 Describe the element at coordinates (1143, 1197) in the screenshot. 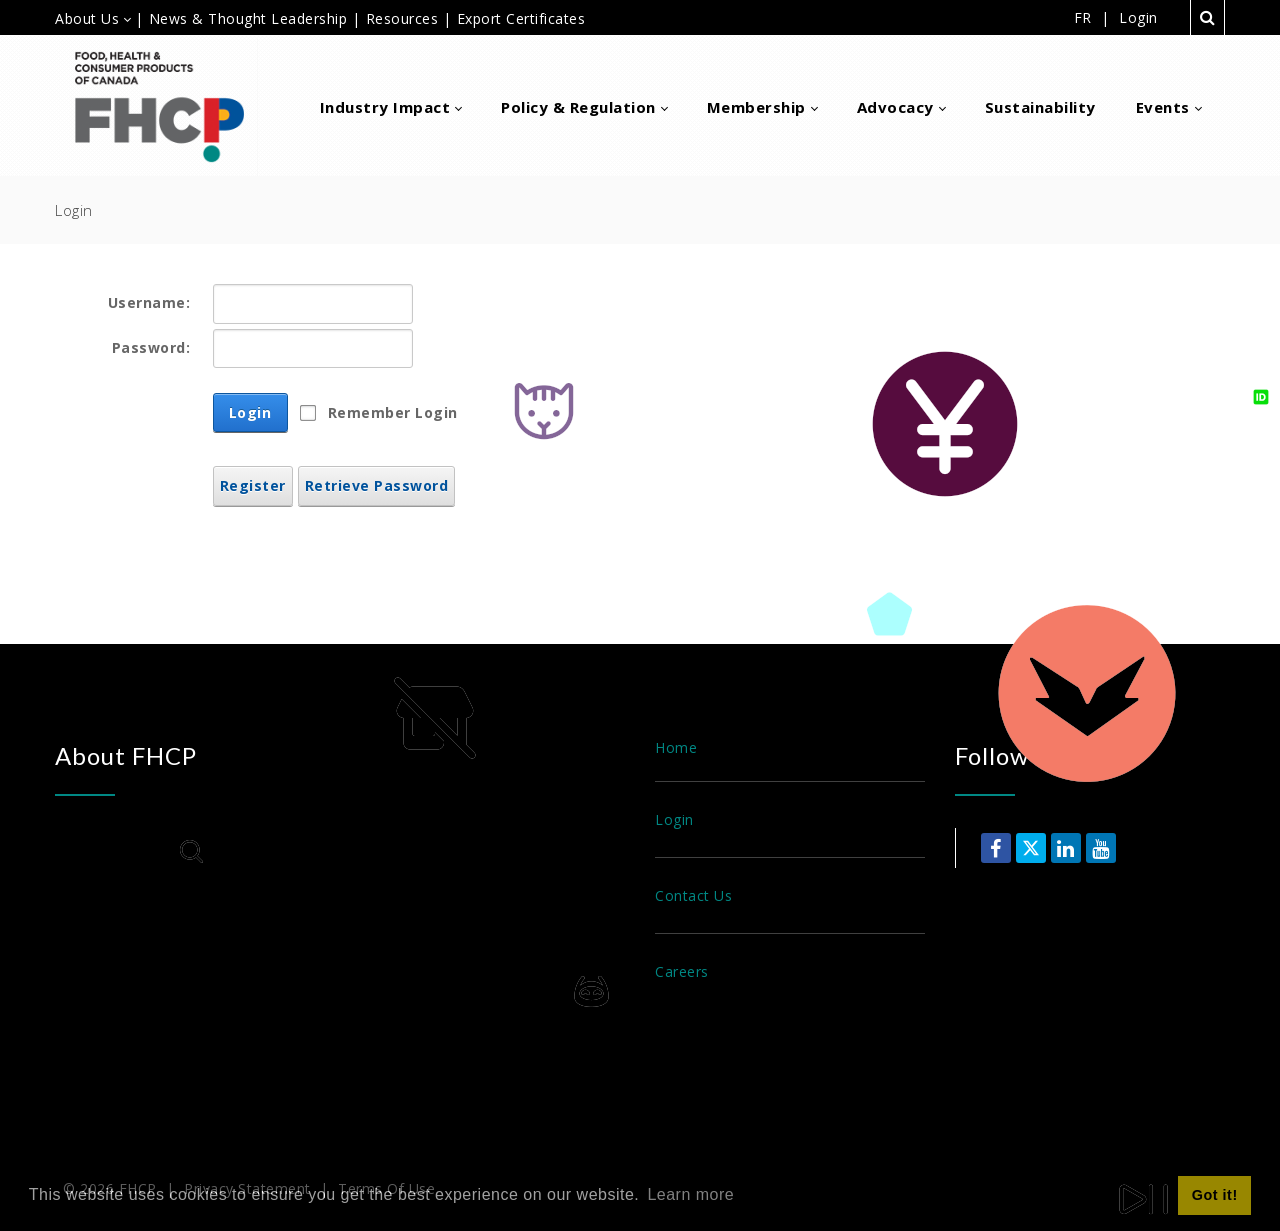

I see `toggle between play and pause for media playback` at that location.